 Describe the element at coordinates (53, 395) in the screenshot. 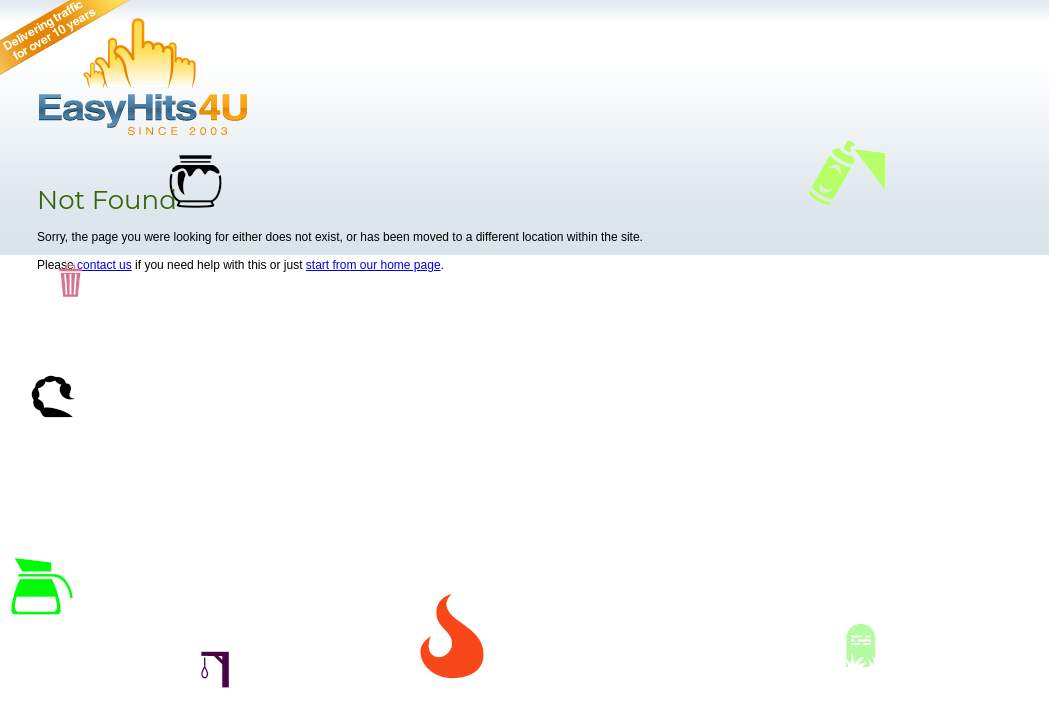

I see `scorpion creature or enemy type in a game` at that location.